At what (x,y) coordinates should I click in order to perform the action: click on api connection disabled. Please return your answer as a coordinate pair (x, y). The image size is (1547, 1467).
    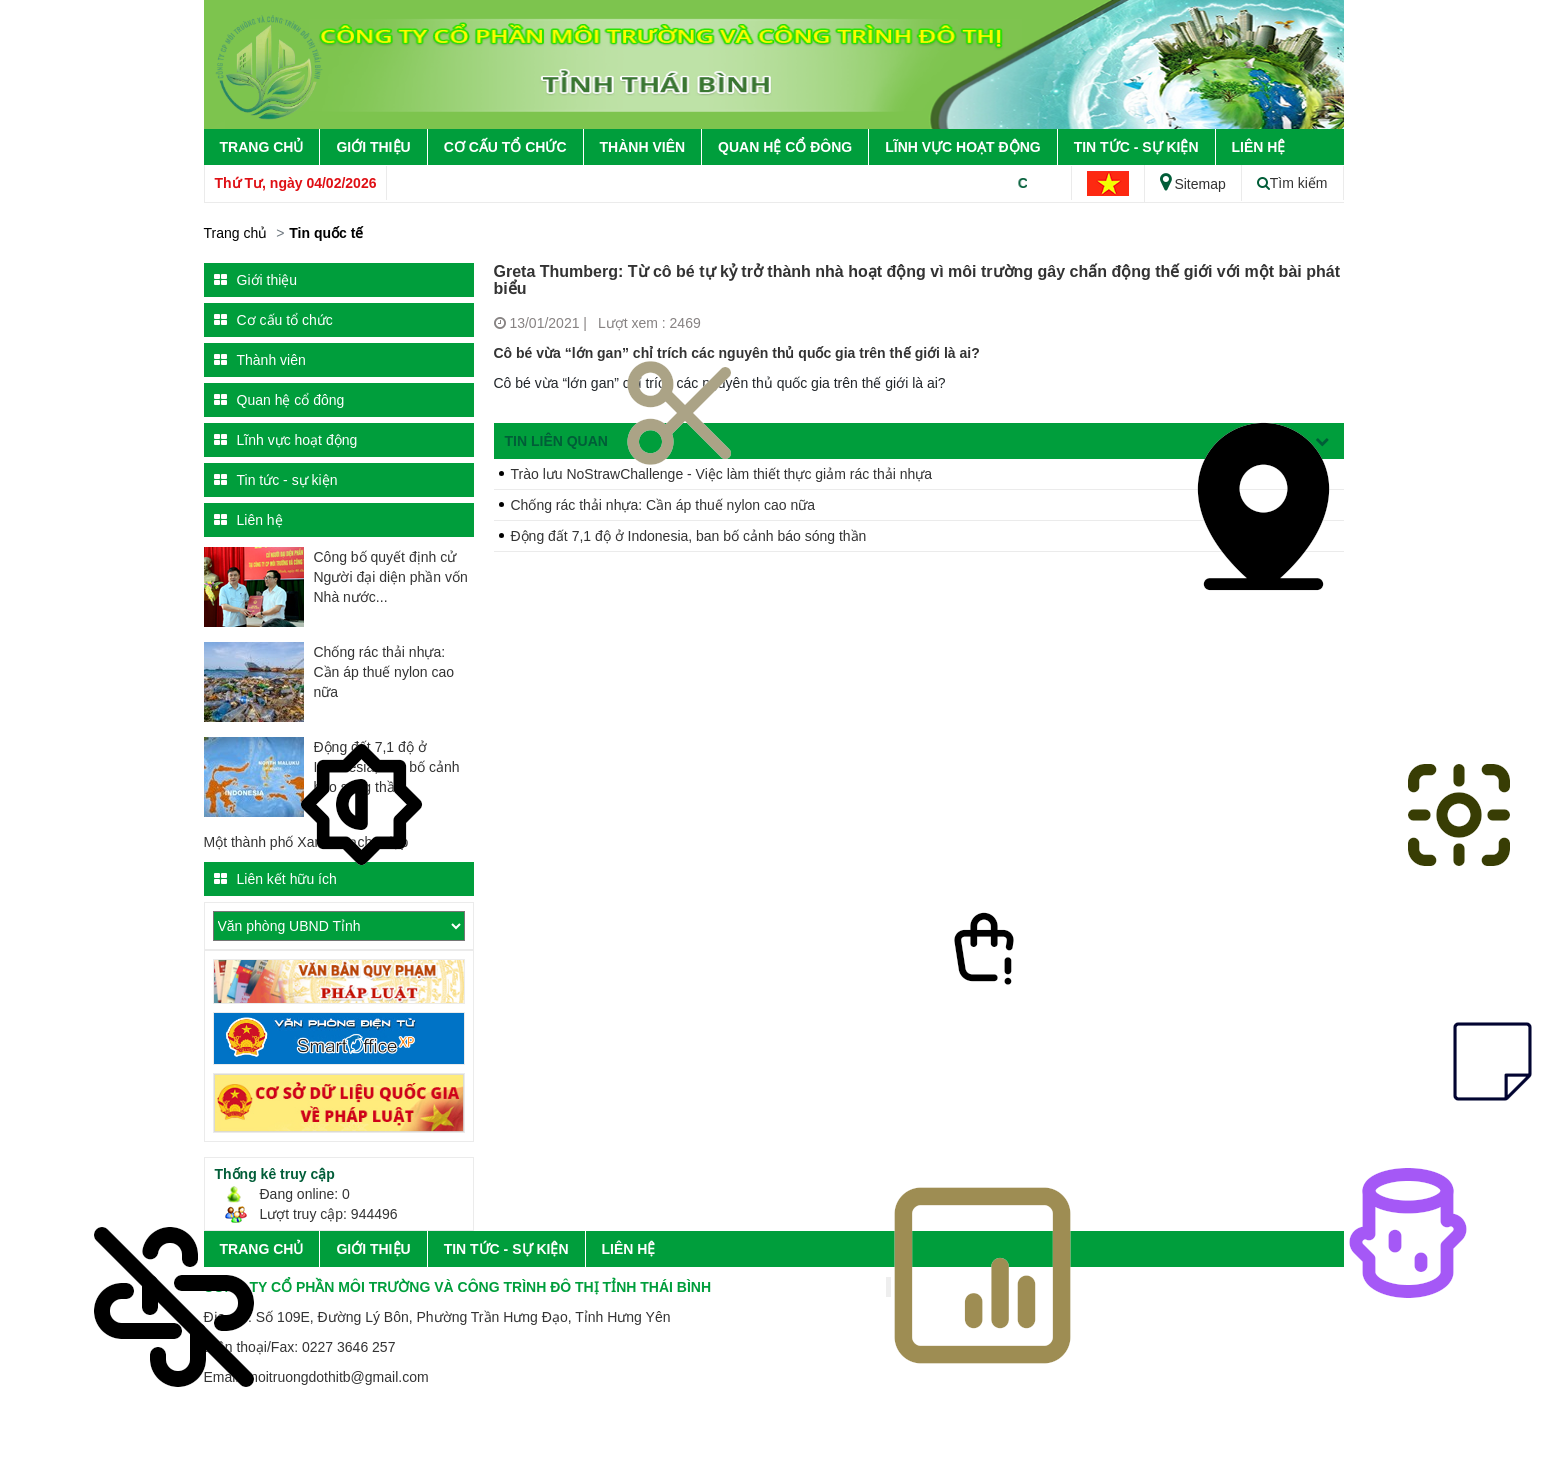
    Looking at the image, I should click on (174, 1307).